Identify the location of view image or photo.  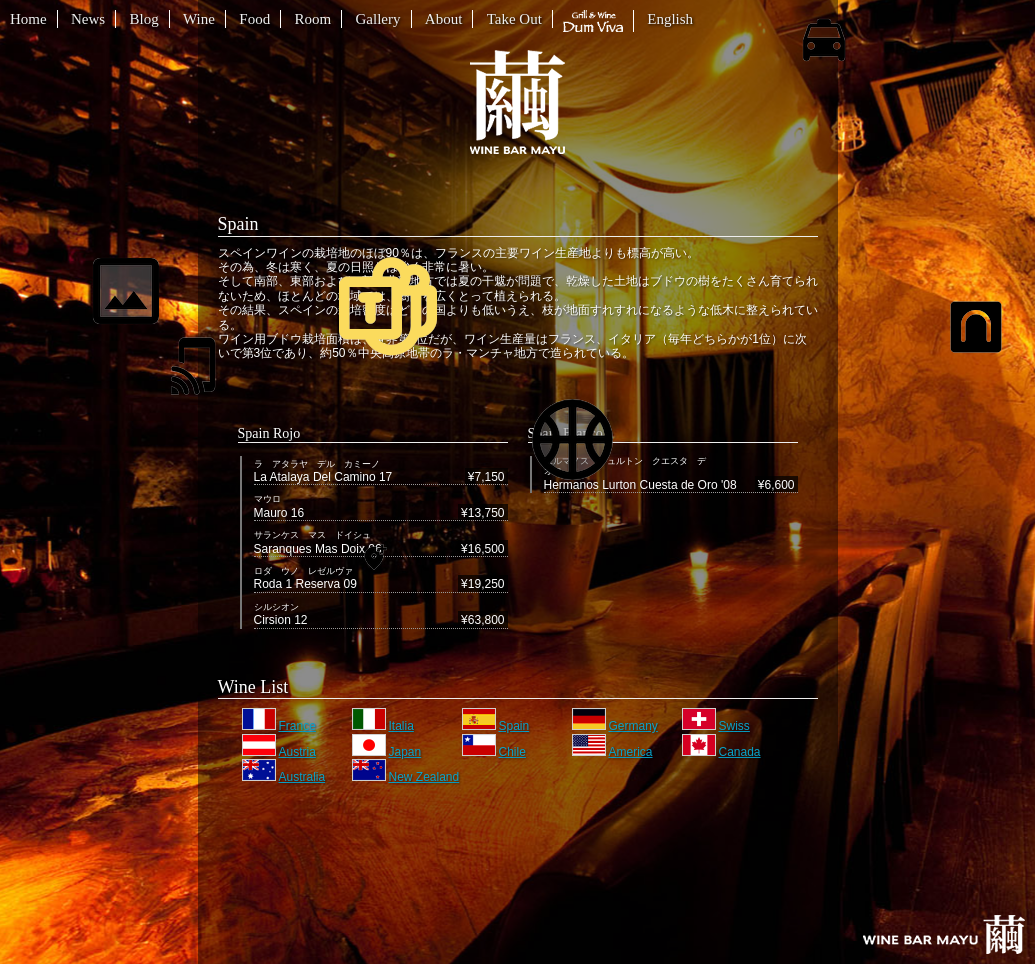
(126, 291).